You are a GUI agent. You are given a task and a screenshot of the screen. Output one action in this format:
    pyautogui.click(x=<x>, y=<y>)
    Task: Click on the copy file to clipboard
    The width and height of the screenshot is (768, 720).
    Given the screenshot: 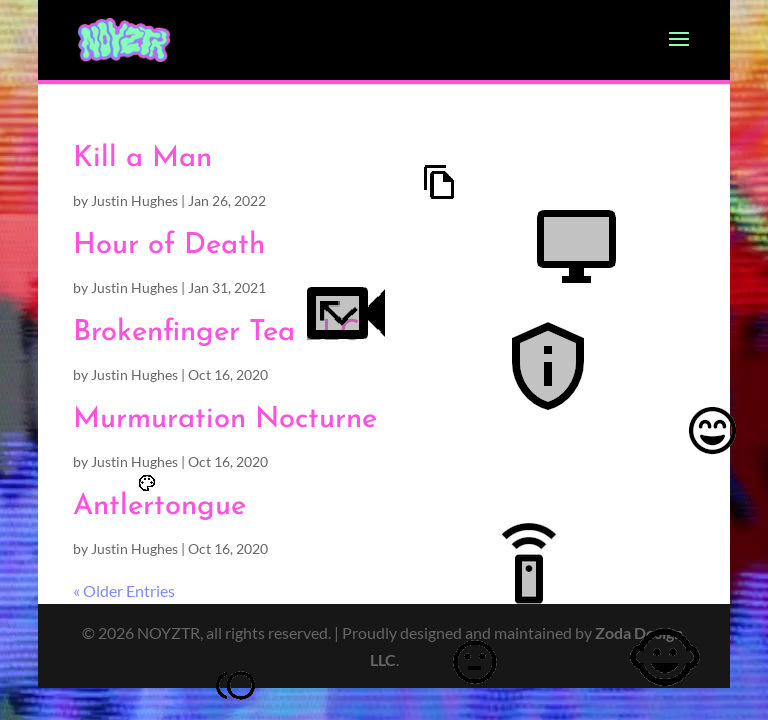 What is the action you would take?
    pyautogui.click(x=440, y=182)
    